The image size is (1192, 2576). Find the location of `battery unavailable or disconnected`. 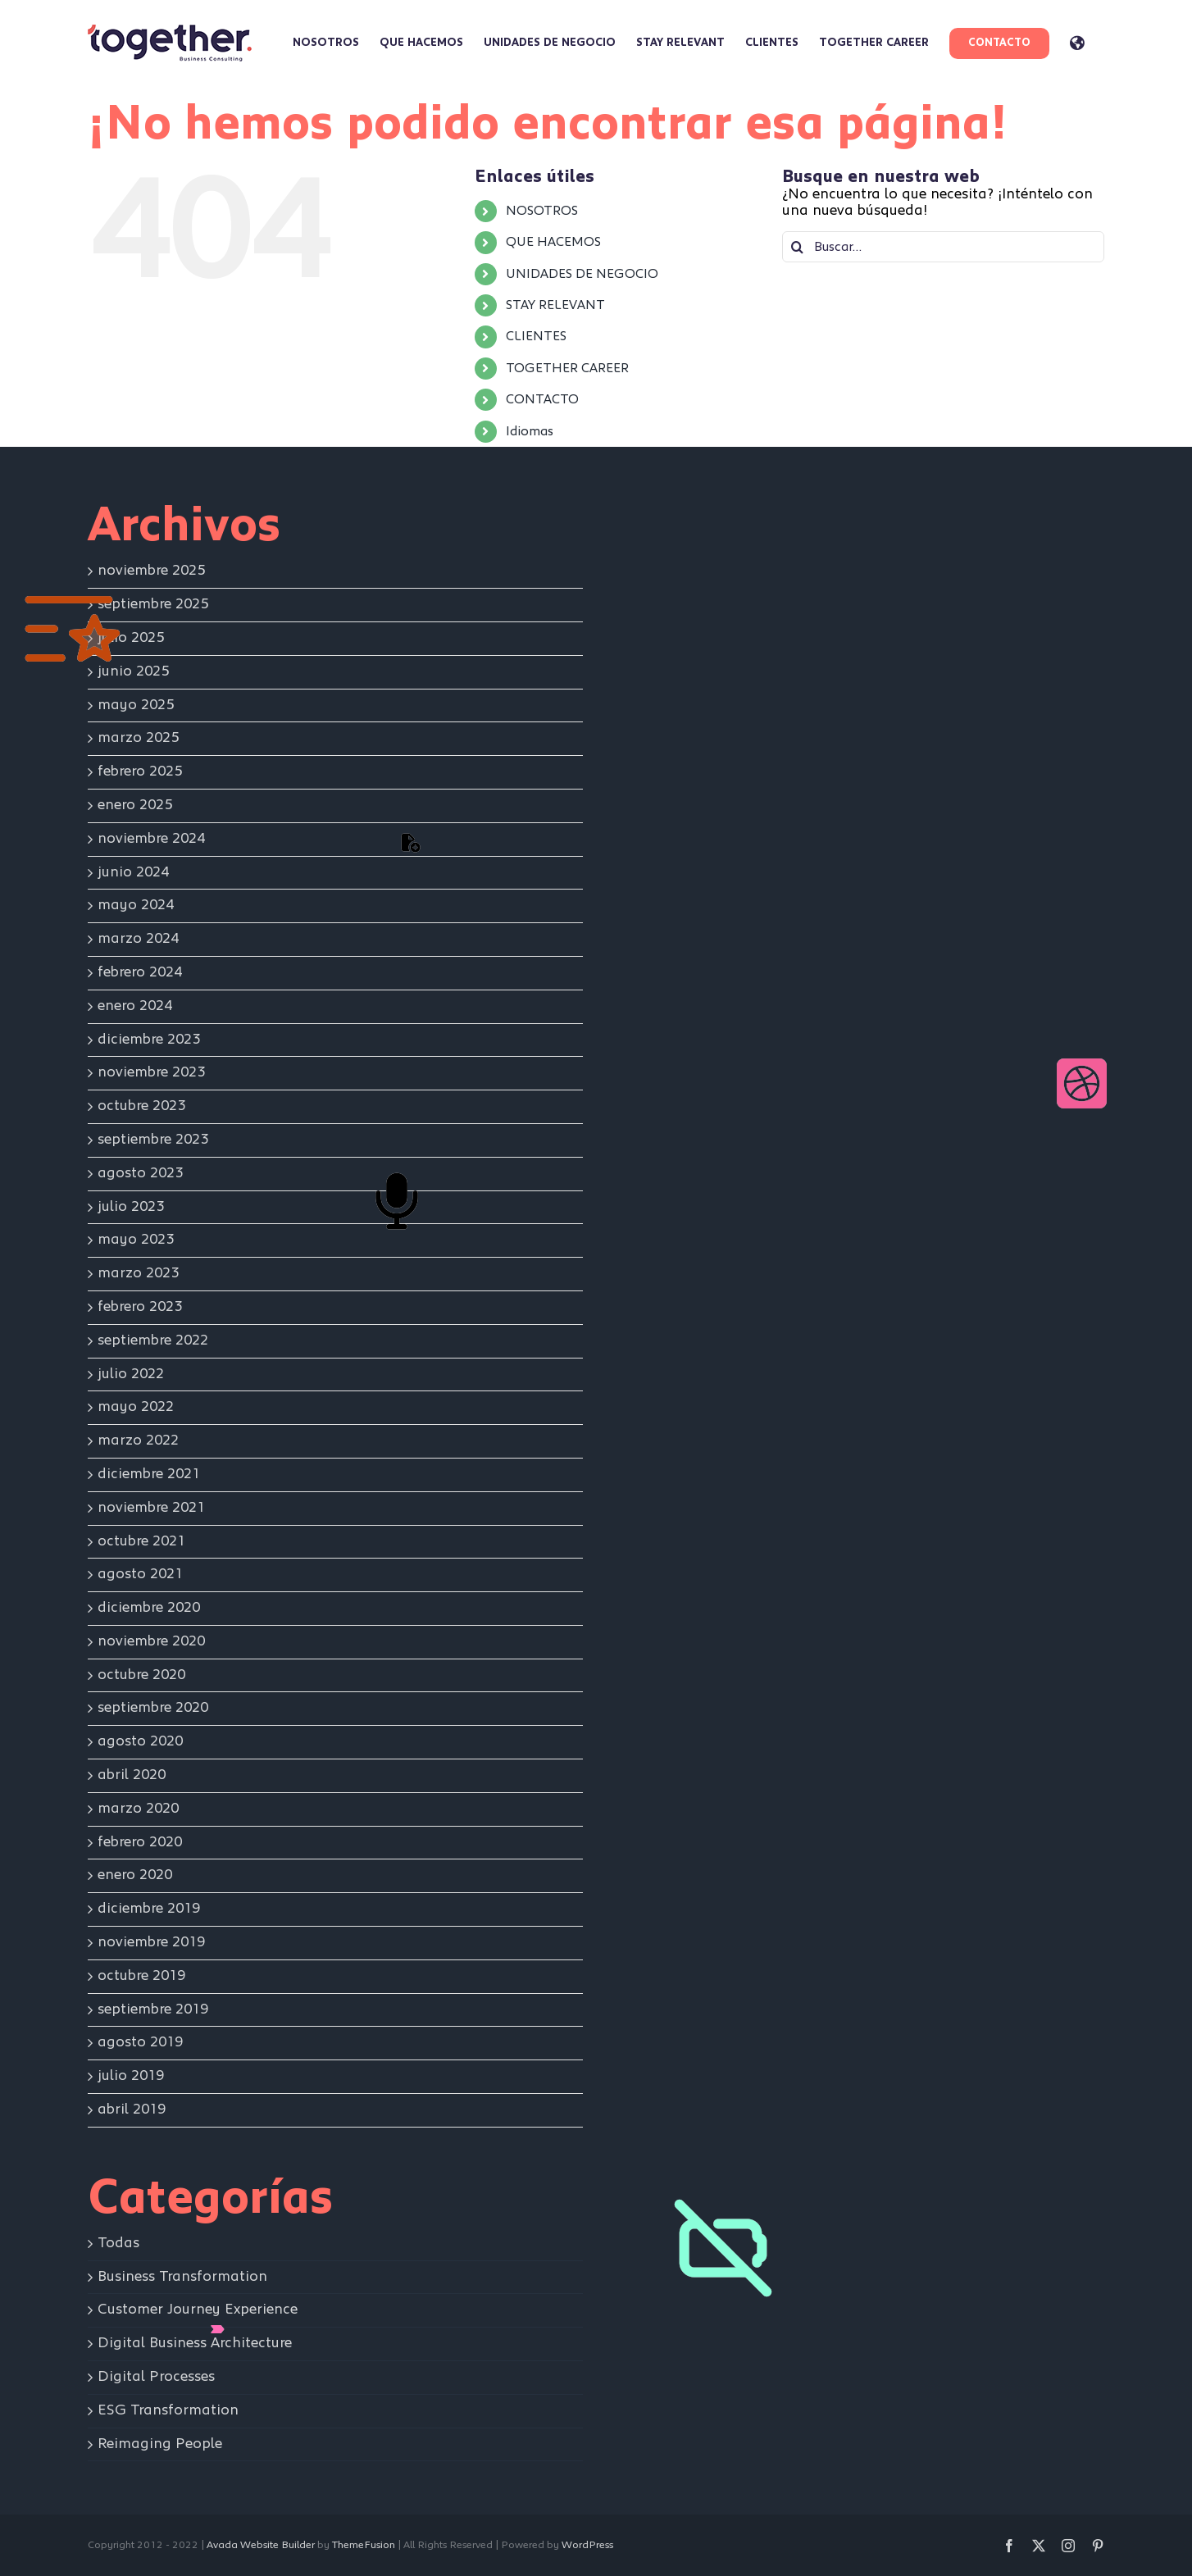

battery unavailable or disconnected is located at coordinates (723, 2248).